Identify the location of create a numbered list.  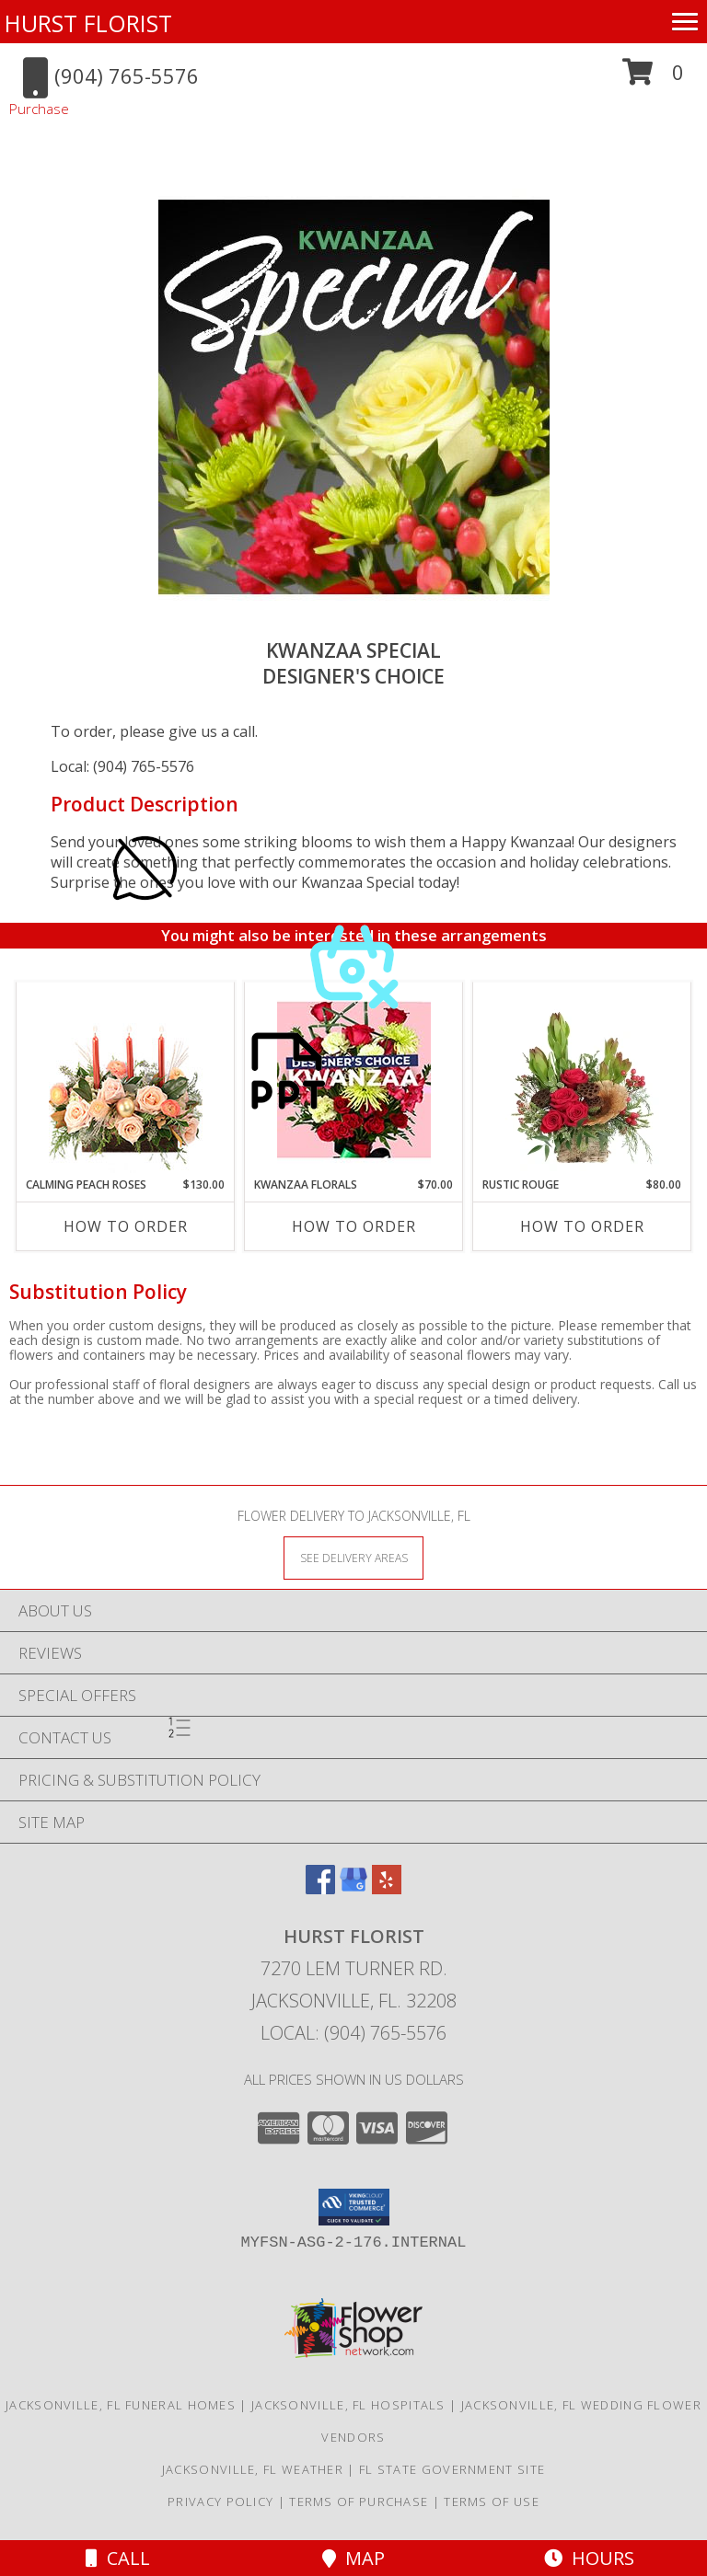
(180, 1728).